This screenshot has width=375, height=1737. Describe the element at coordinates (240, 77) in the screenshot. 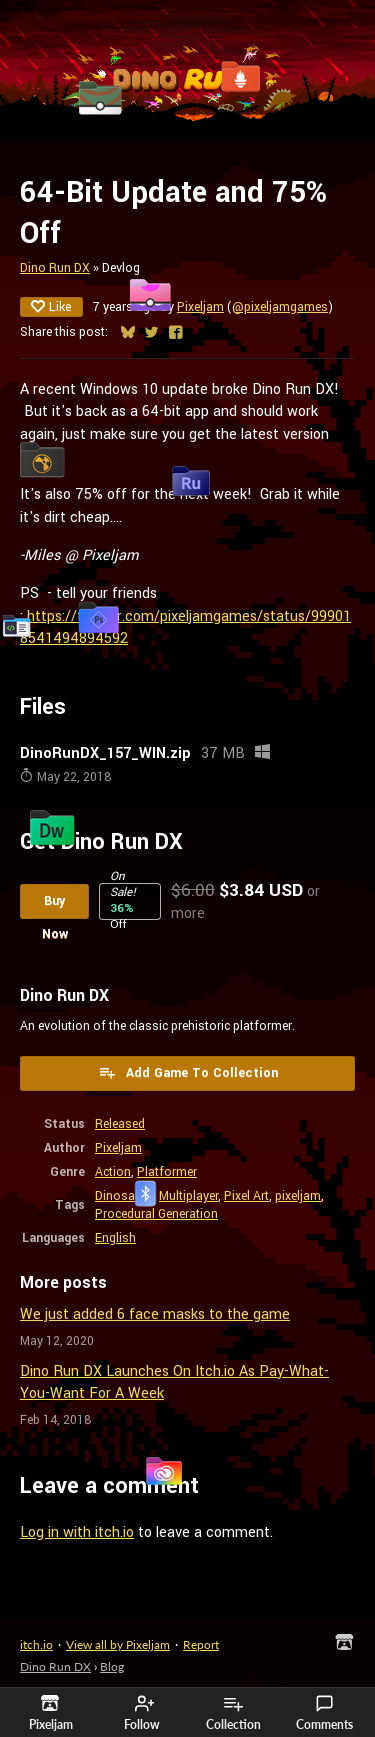

I see `open prometheus monitoring project folder` at that location.